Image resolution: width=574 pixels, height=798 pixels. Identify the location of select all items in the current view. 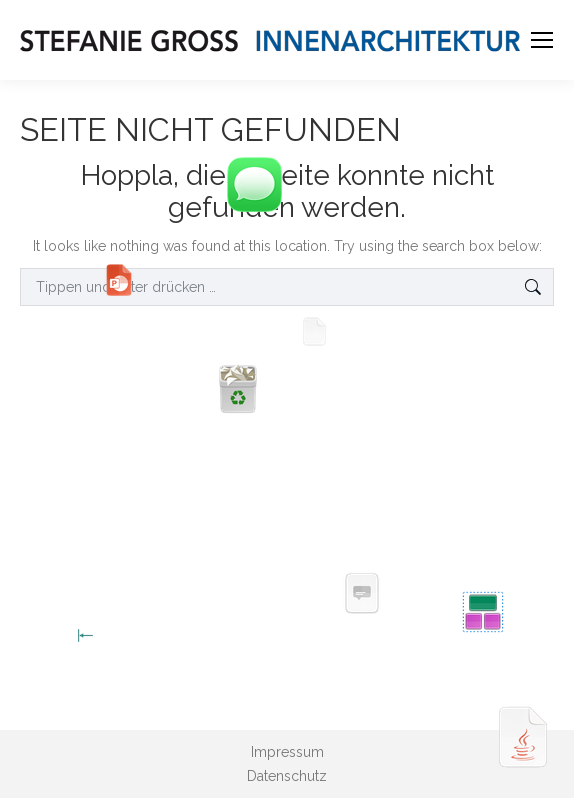
(483, 612).